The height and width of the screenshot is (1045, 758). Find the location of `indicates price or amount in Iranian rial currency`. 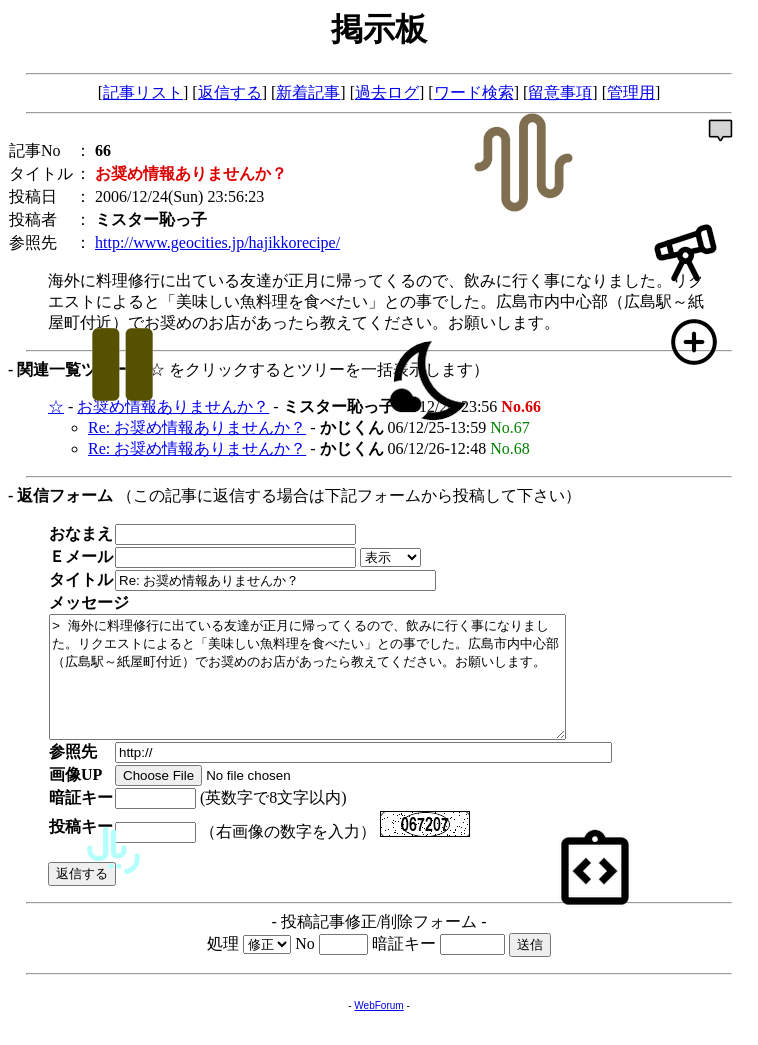

indicates price or amount in Iranian rial currency is located at coordinates (113, 850).